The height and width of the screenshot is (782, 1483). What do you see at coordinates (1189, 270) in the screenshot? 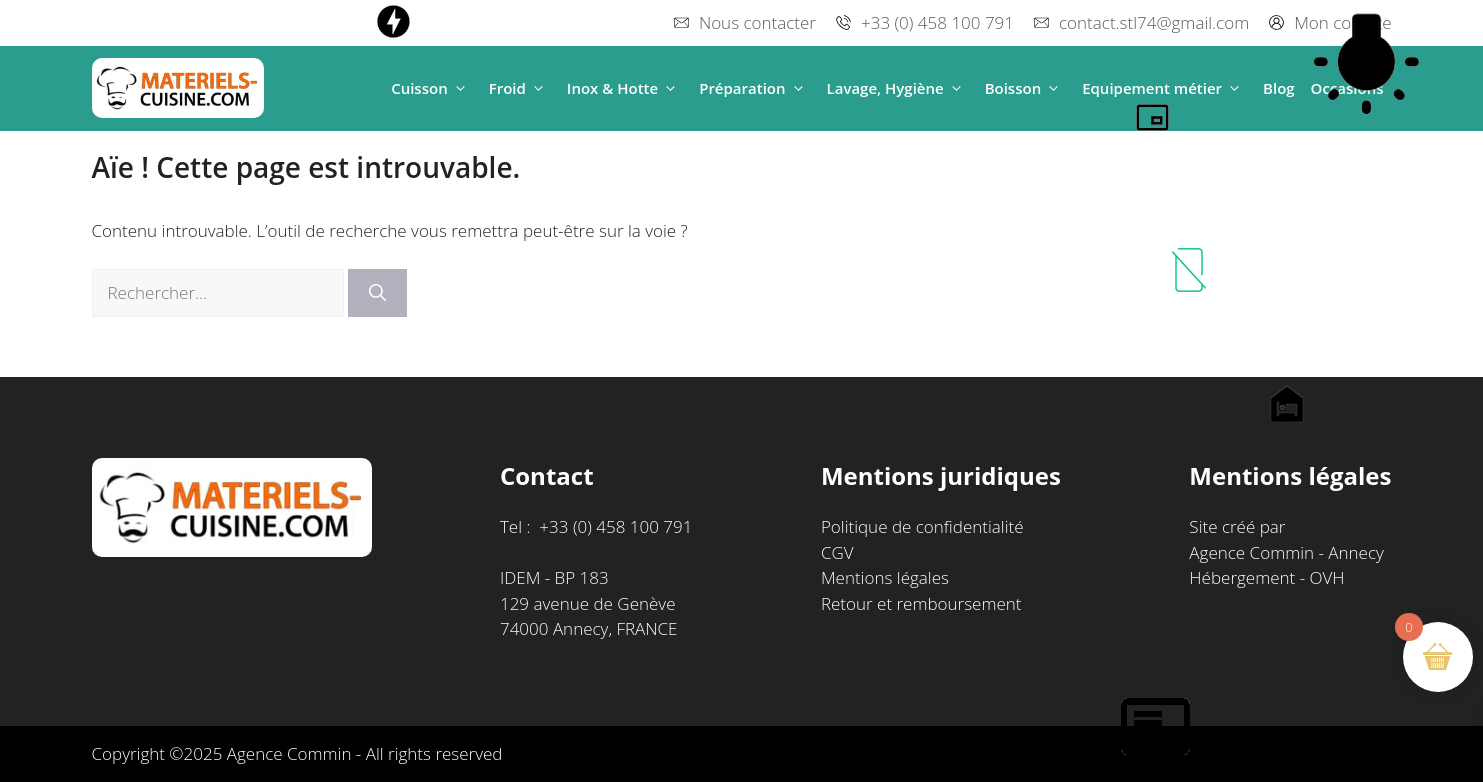
I see `mobile device unavailable or disabled` at bounding box center [1189, 270].